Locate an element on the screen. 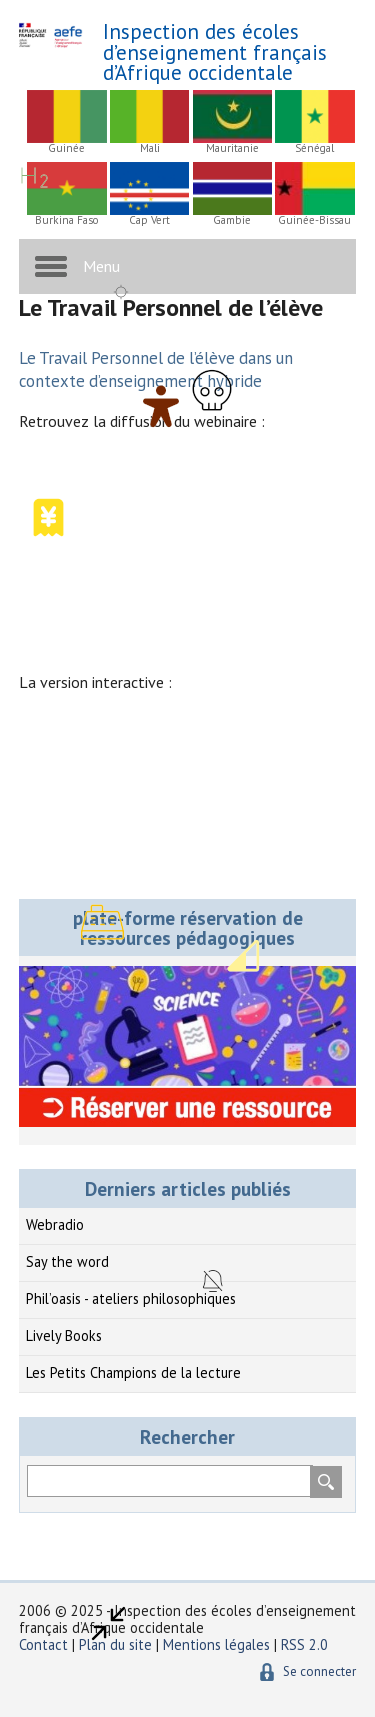 The image size is (375, 1717). minimize or collapse the current window is located at coordinates (108, 1623).